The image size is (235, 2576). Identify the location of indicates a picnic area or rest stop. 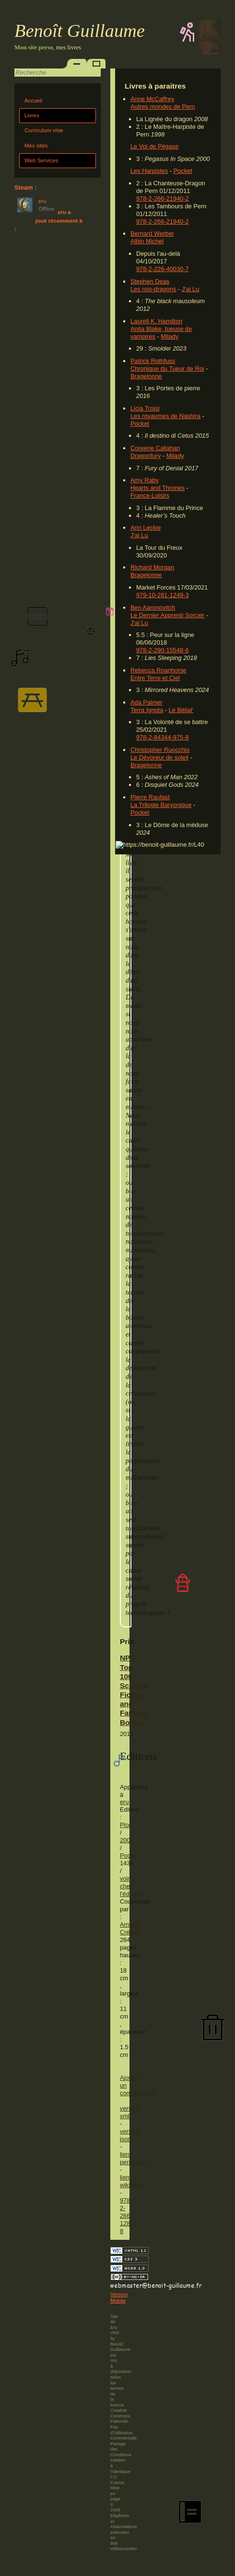
(32, 700).